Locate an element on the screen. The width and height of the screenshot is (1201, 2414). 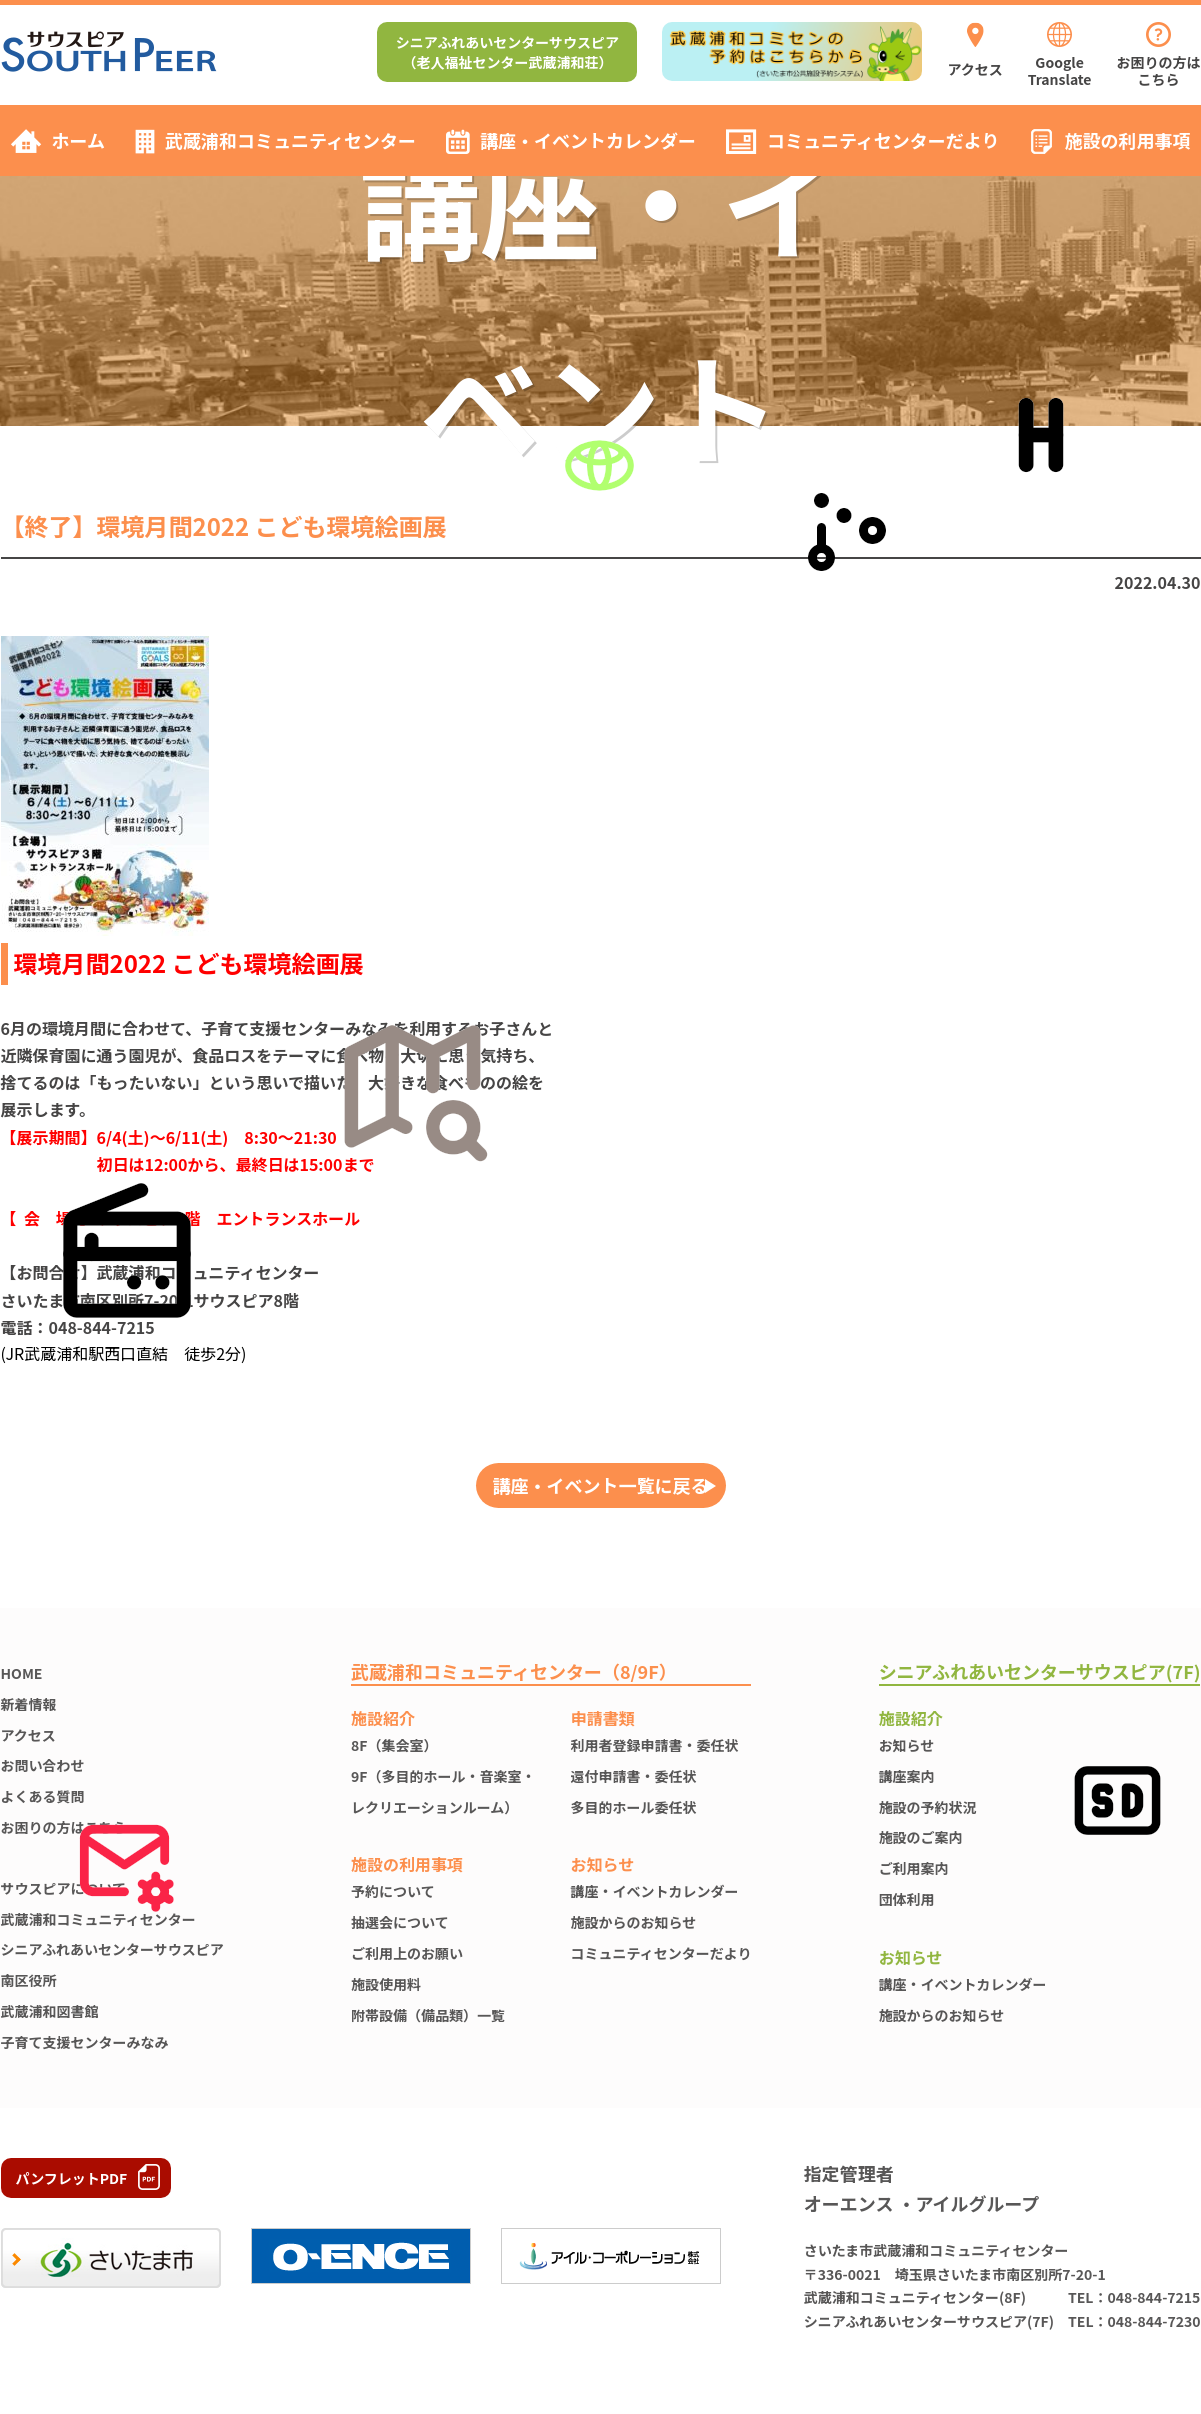
indicates H or HSPA mobile network connection is located at coordinates (1041, 435).